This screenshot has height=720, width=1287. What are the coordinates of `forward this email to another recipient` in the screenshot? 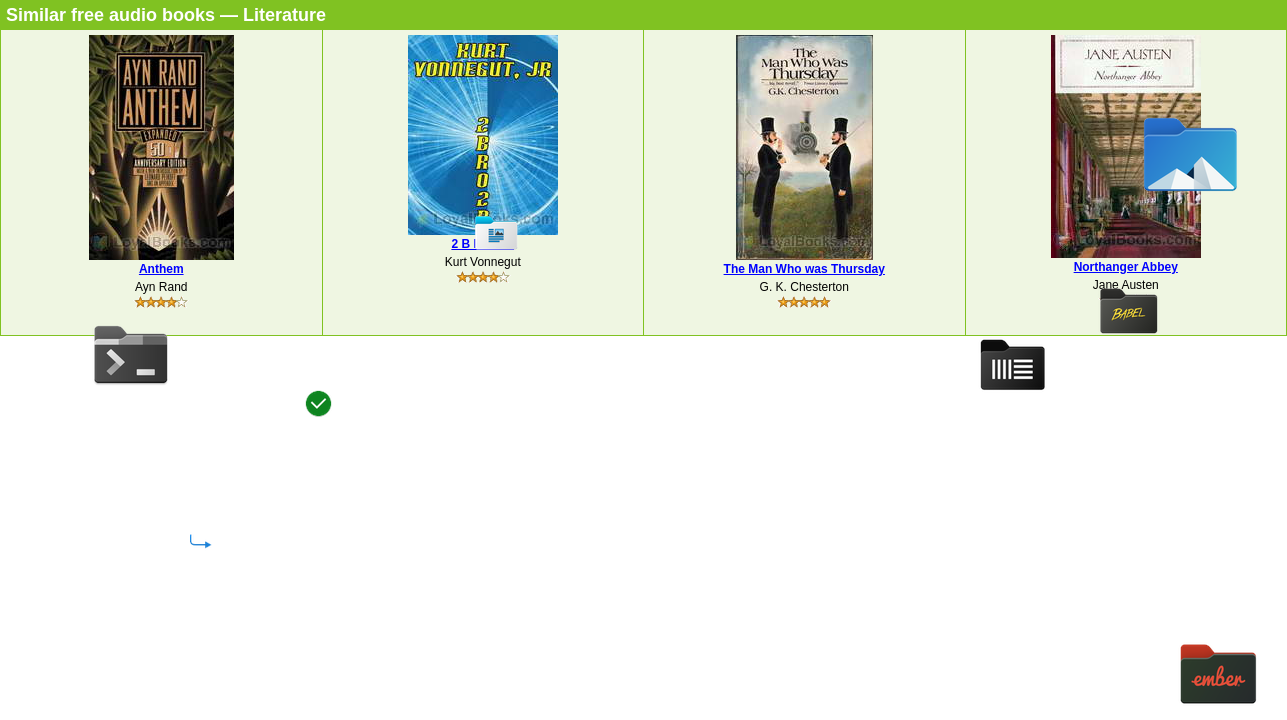 It's located at (201, 540).